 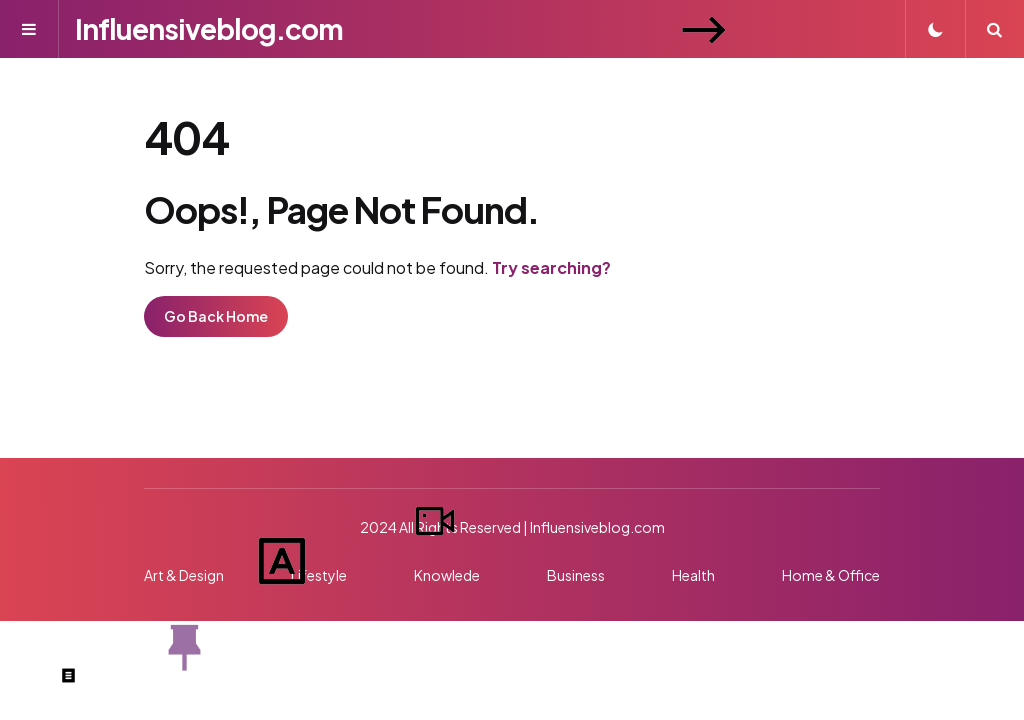 What do you see at coordinates (435, 521) in the screenshot?
I see `start recording a video` at bounding box center [435, 521].